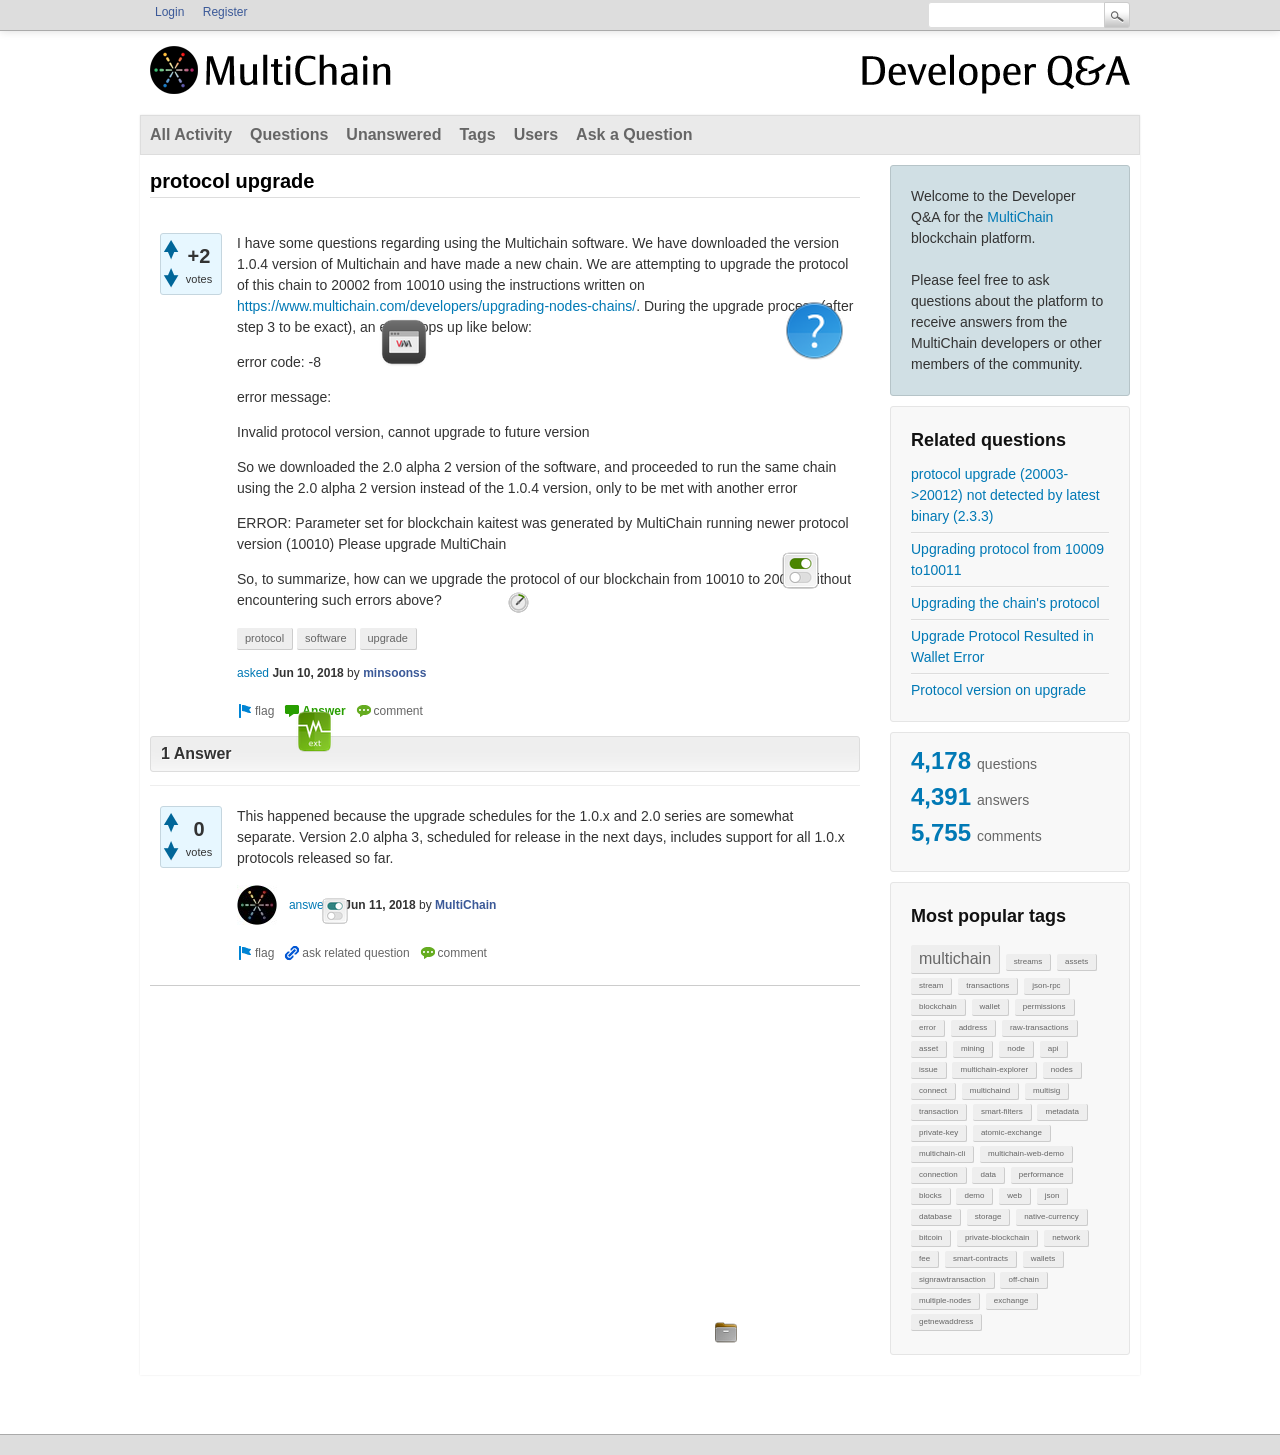 This screenshot has height=1455, width=1280. I want to click on open sysprof system profiler, so click(518, 602).